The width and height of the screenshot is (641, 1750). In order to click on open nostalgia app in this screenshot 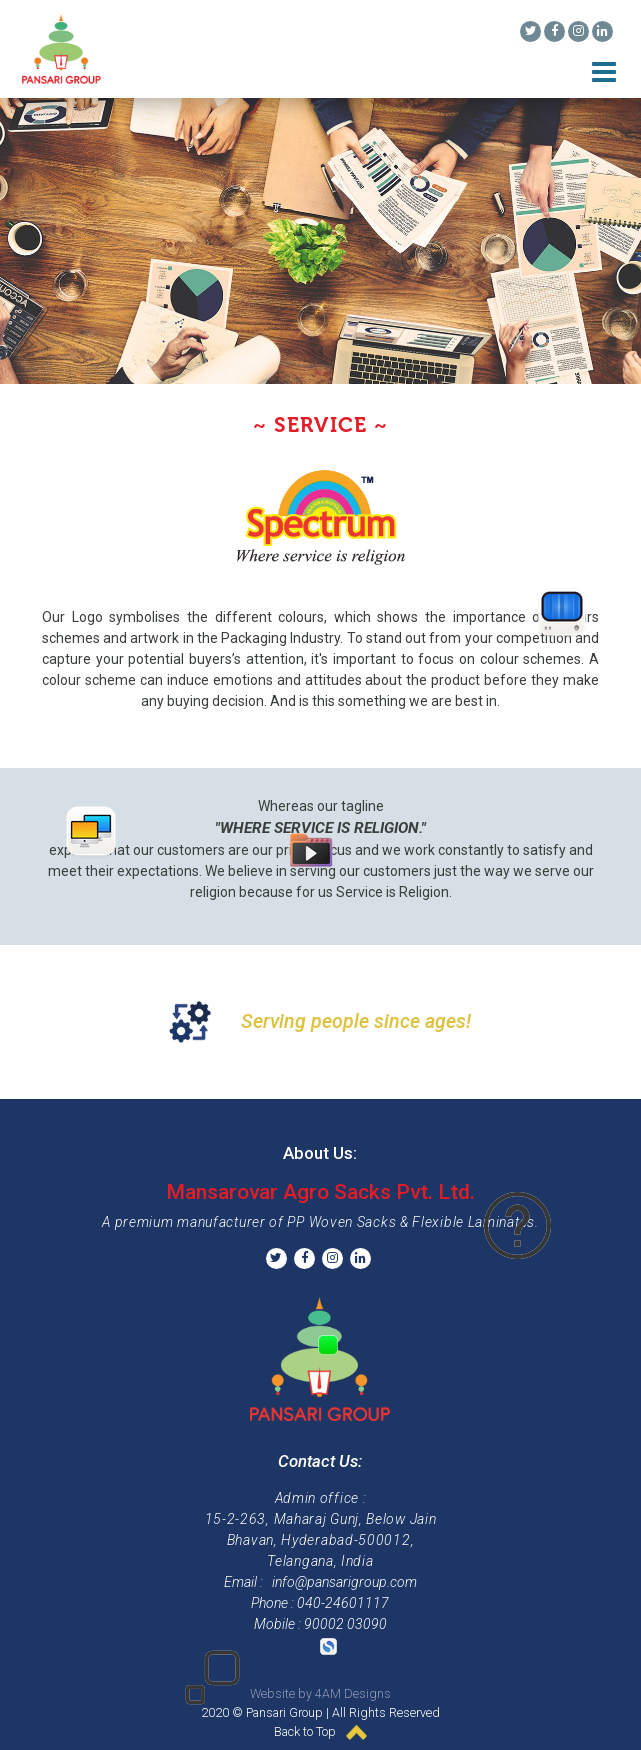, I will do `click(562, 612)`.